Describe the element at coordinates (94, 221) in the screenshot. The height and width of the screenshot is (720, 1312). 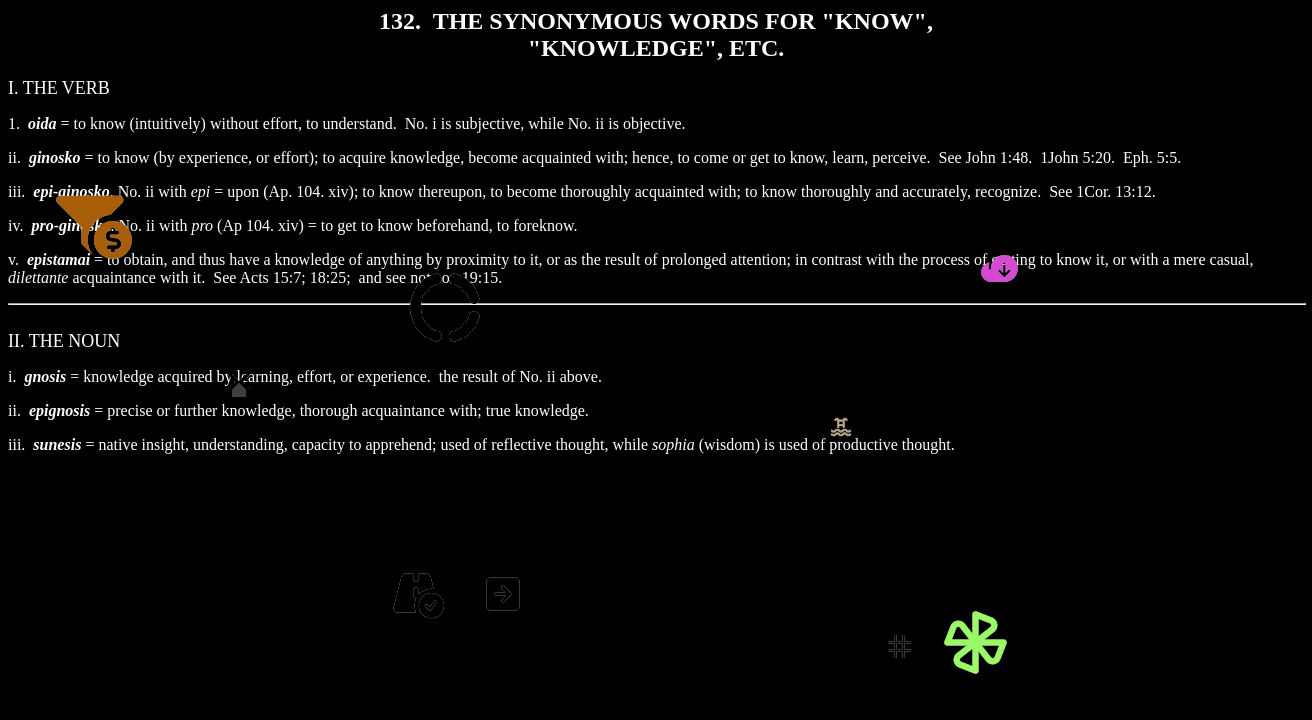
I see `filter results by price or cost` at that location.